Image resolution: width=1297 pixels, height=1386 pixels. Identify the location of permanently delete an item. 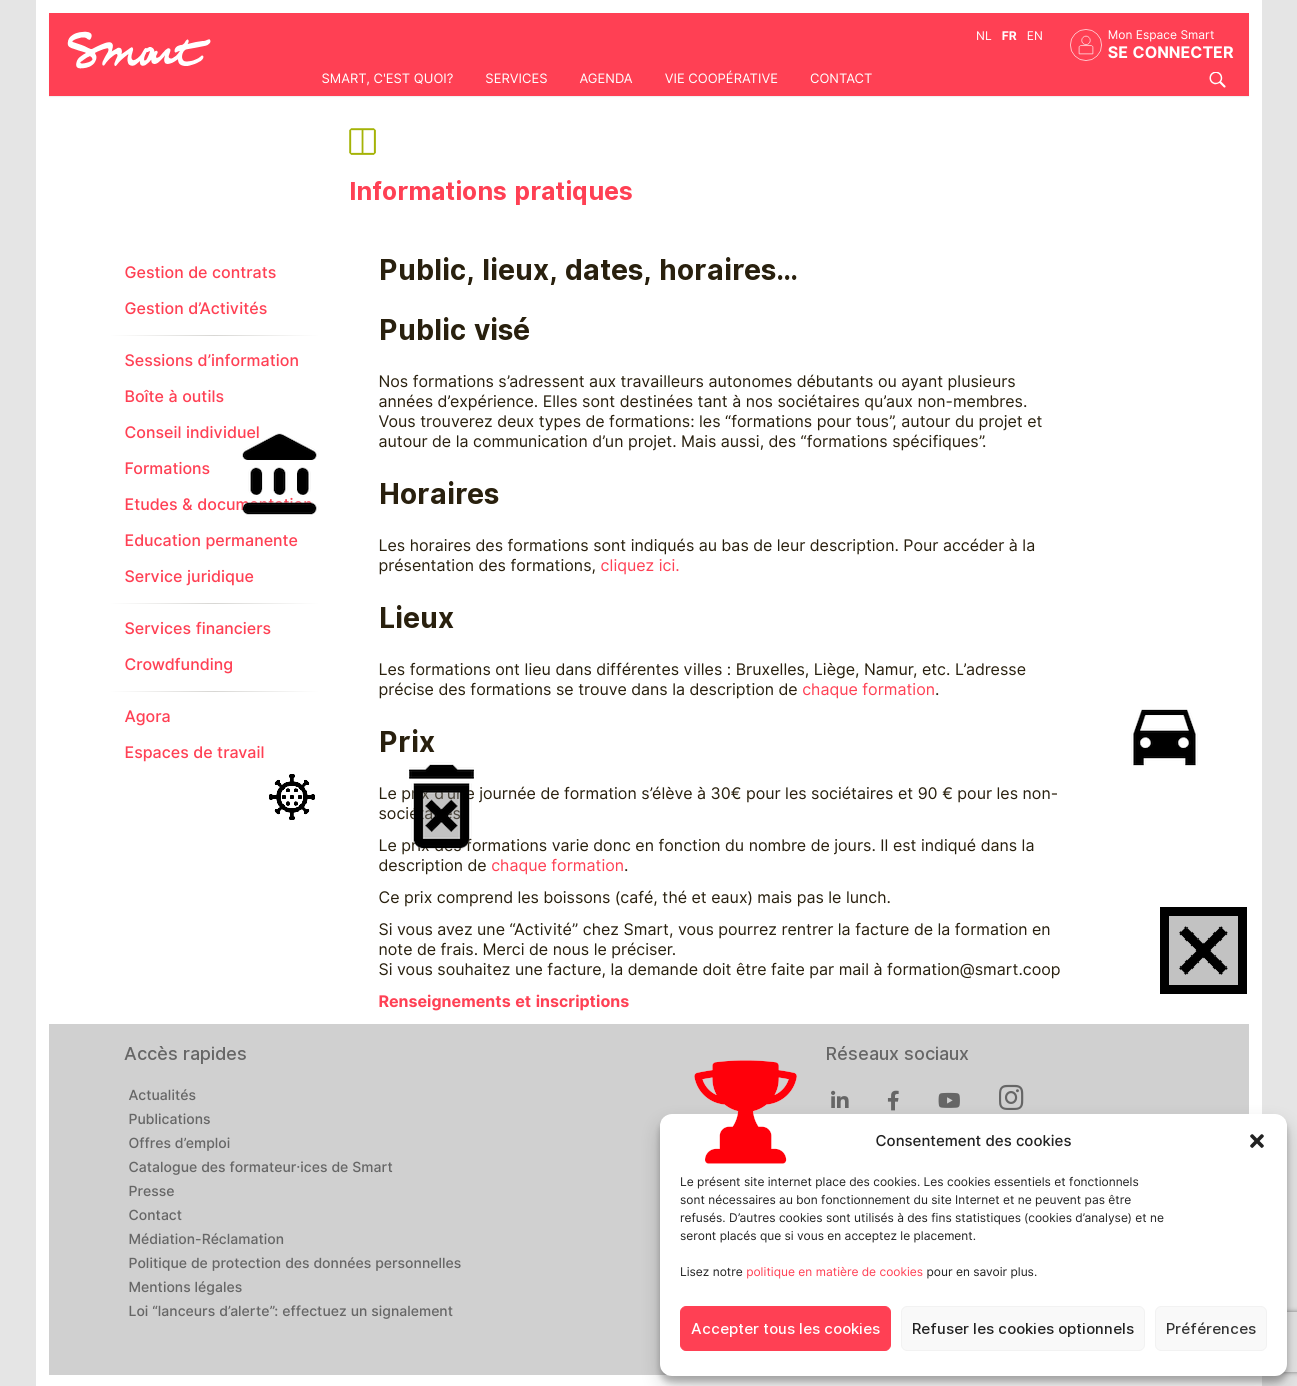
(441, 806).